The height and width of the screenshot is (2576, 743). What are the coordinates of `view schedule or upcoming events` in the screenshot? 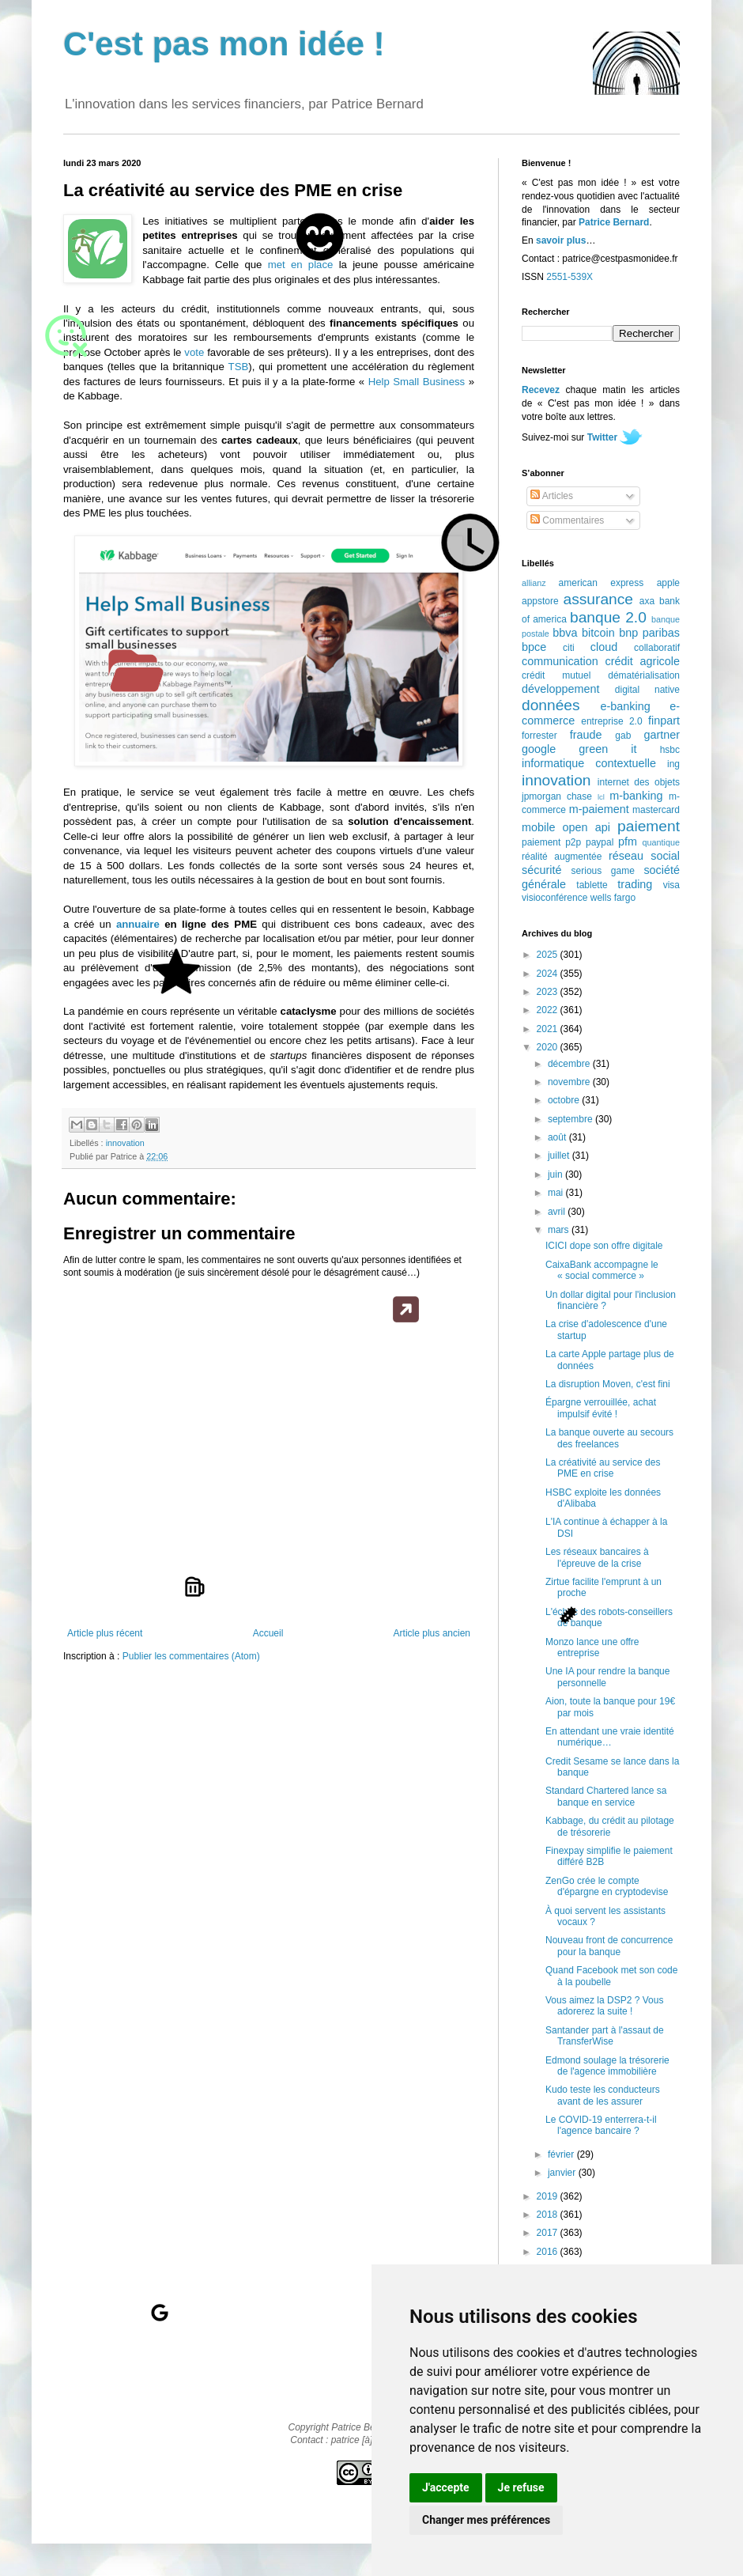 It's located at (470, 543).